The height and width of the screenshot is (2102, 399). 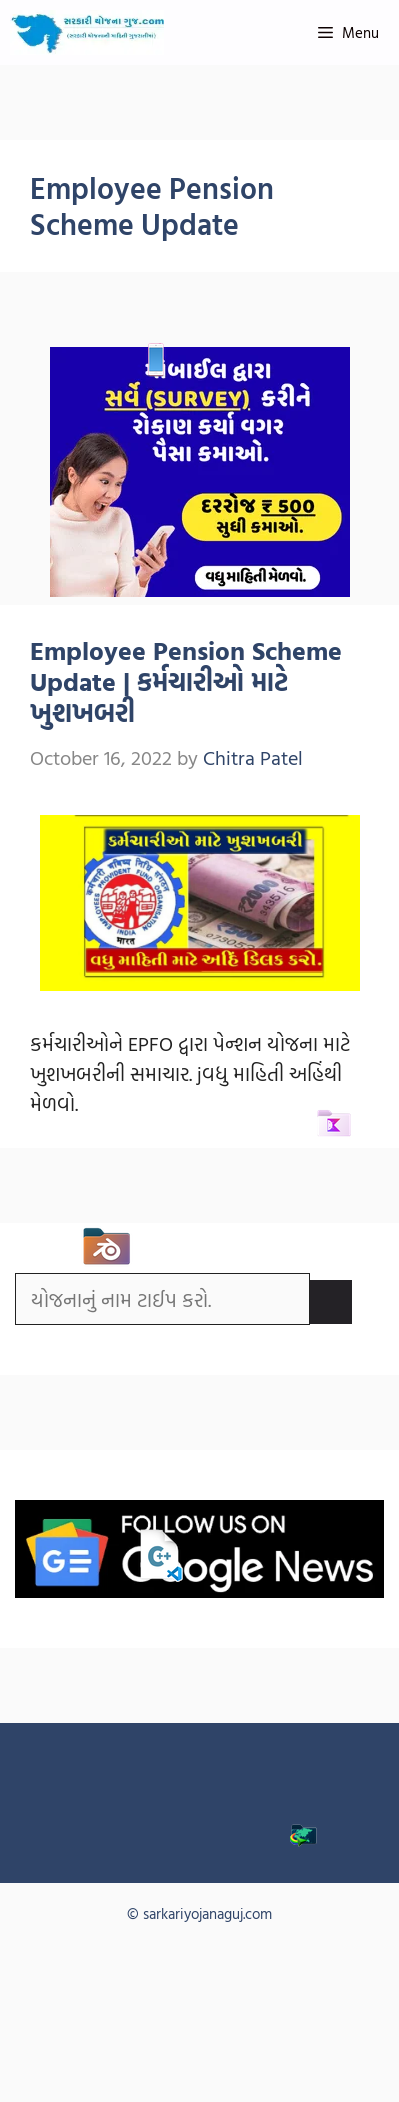 What do you see at coordinates (156, 360) in the screenshot?
I see `iPod Touch device connected` at bounding box center [156, 360].